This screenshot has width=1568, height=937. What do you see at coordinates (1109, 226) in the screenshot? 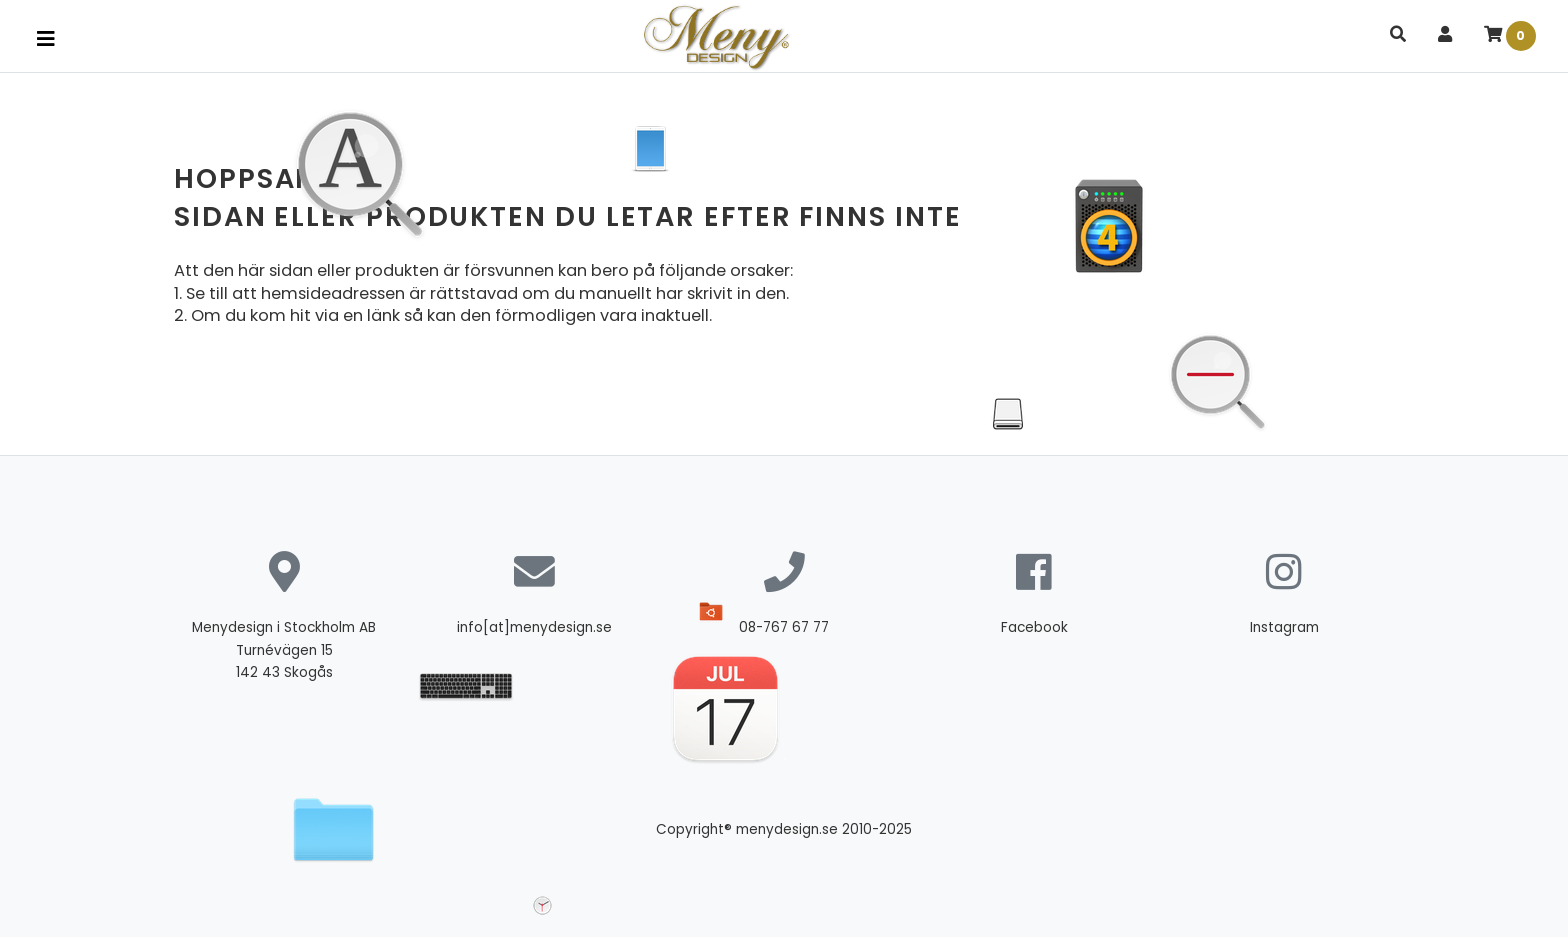
I see `access RAID 4 storage configuration` at bounding box center [1109, 226].